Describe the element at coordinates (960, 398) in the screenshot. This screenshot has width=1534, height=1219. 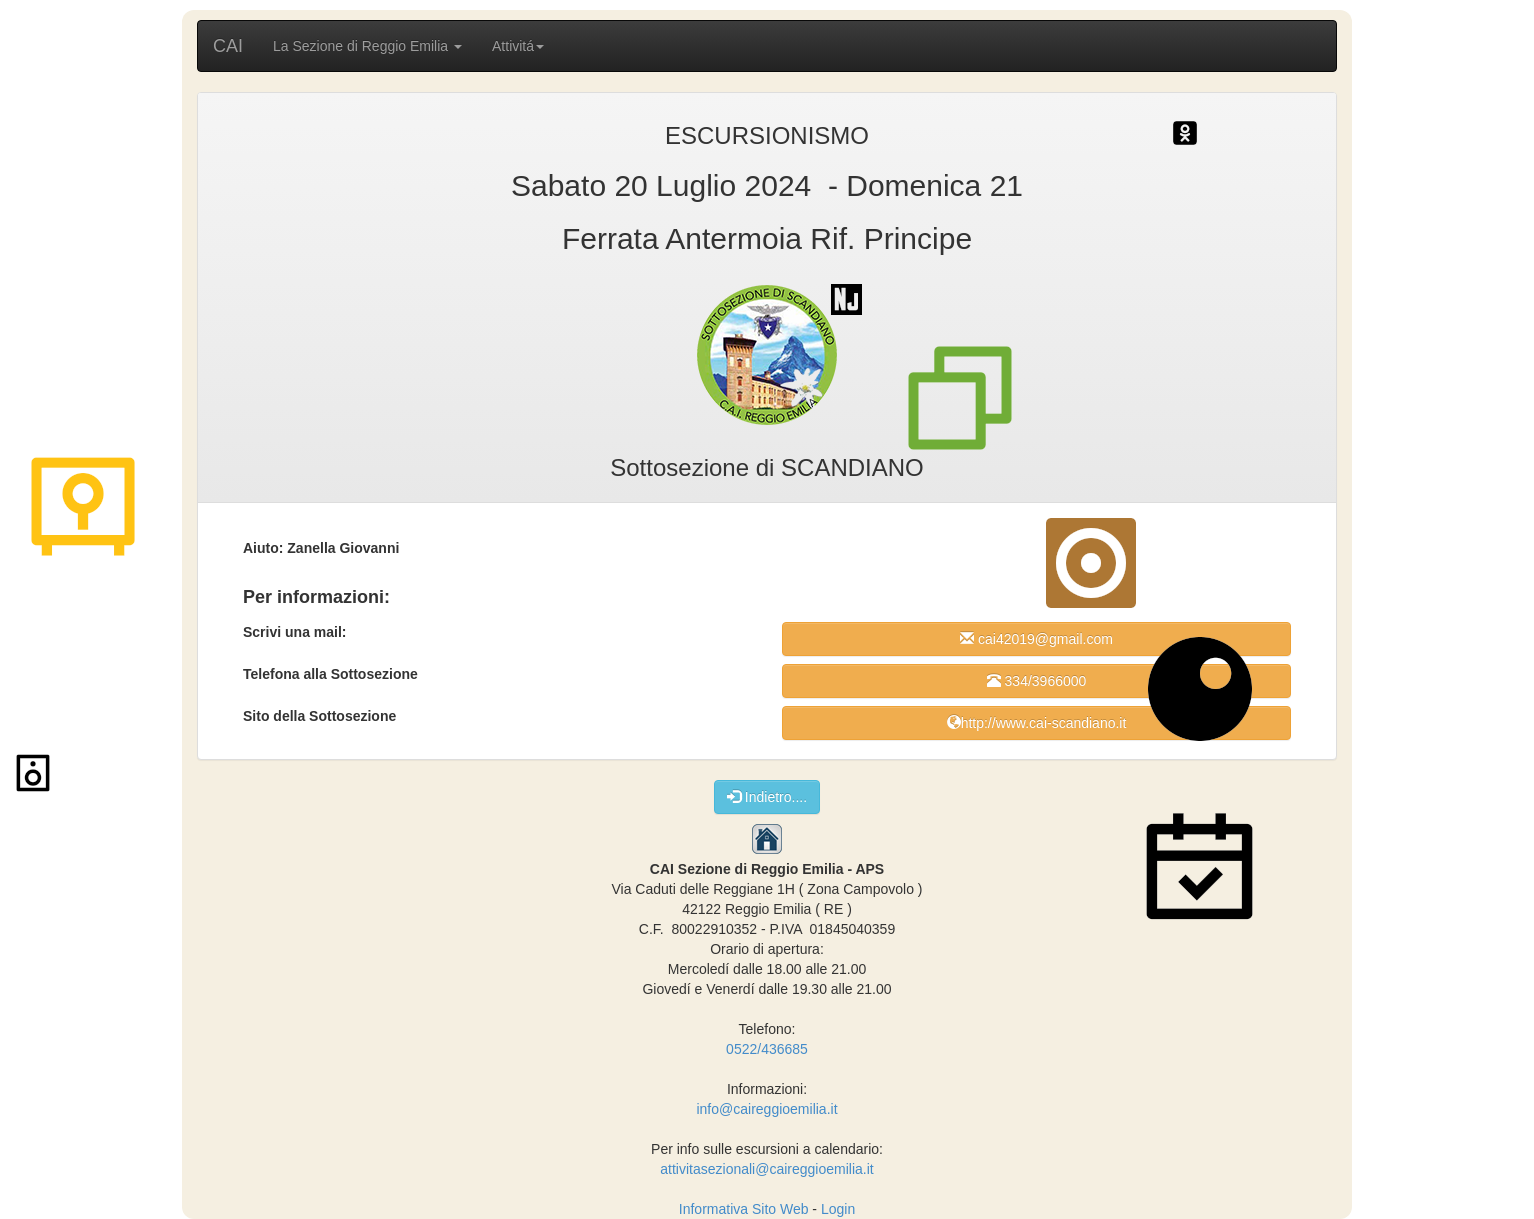
I see `view multiple unchecked items or tasks` at that location.